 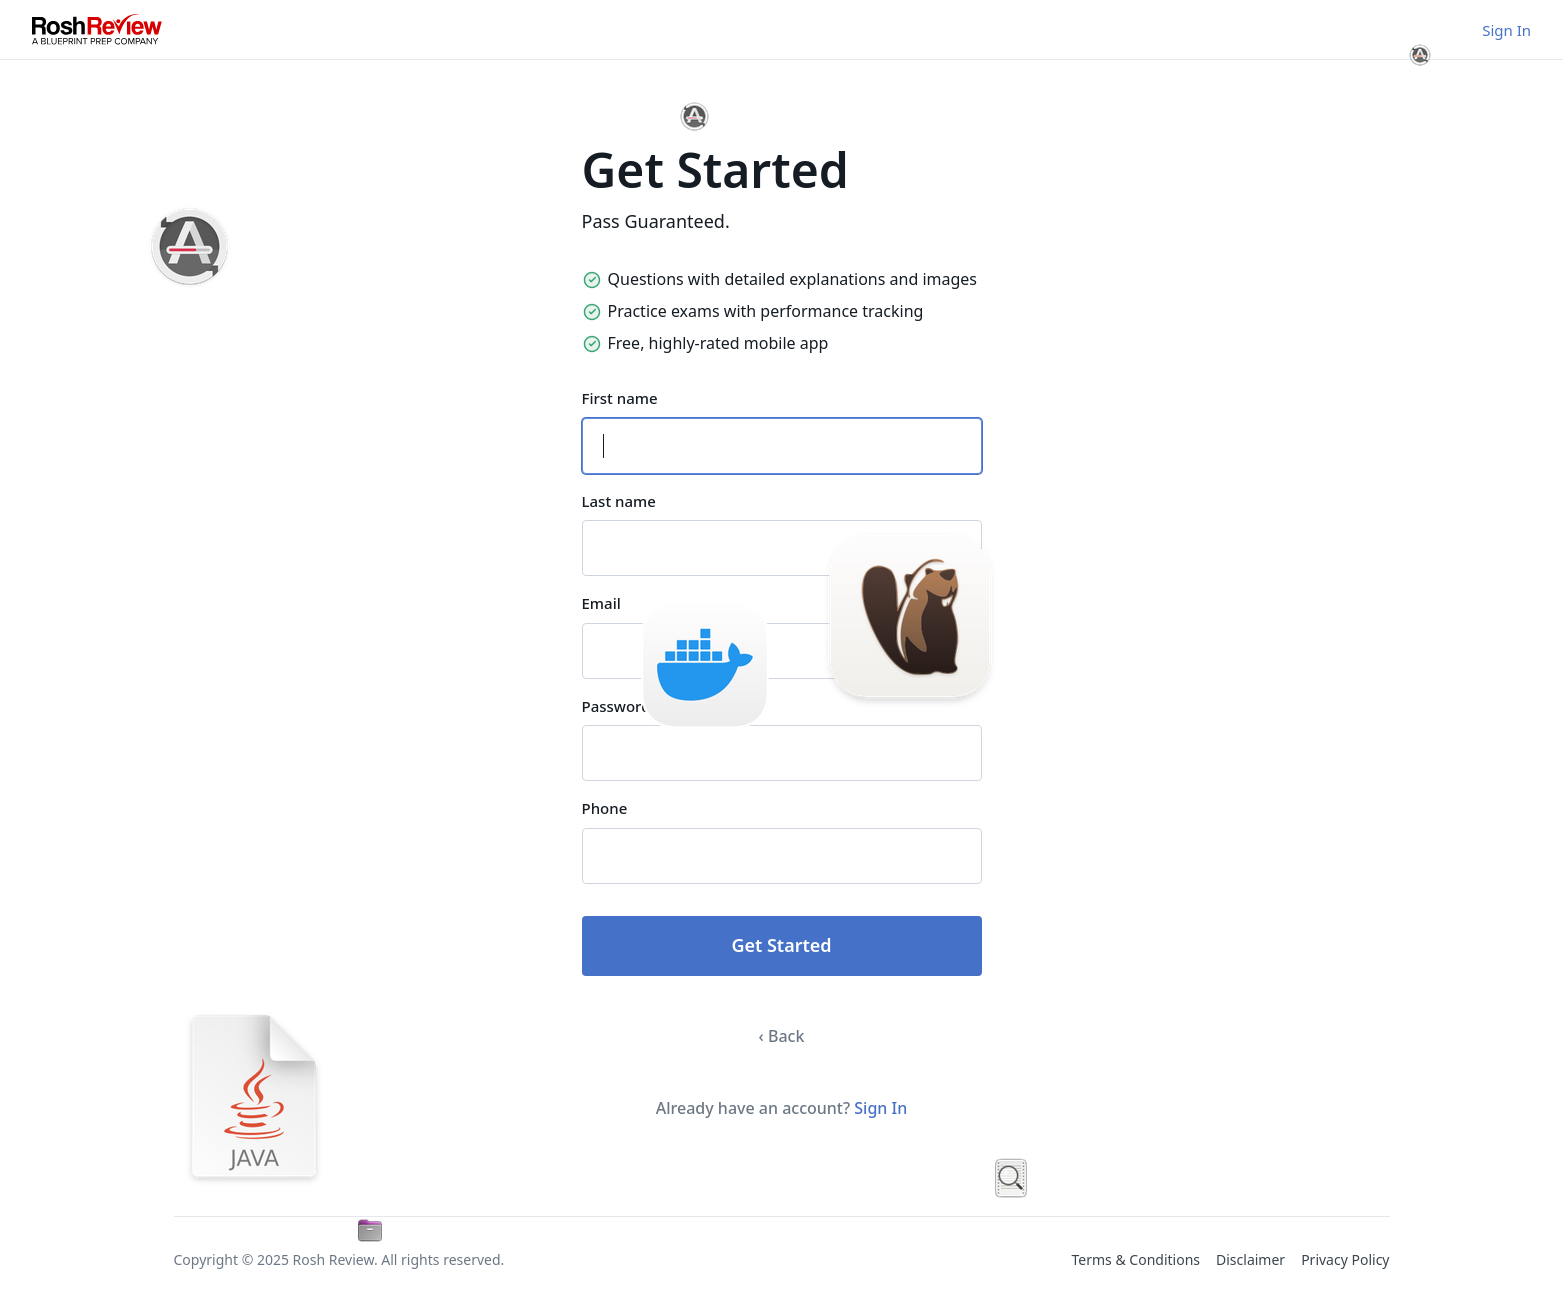 What do you see at coordinates (1420, 55) in the screenshot?
I see `check for available system updates` at bounding box center [1420, 55].